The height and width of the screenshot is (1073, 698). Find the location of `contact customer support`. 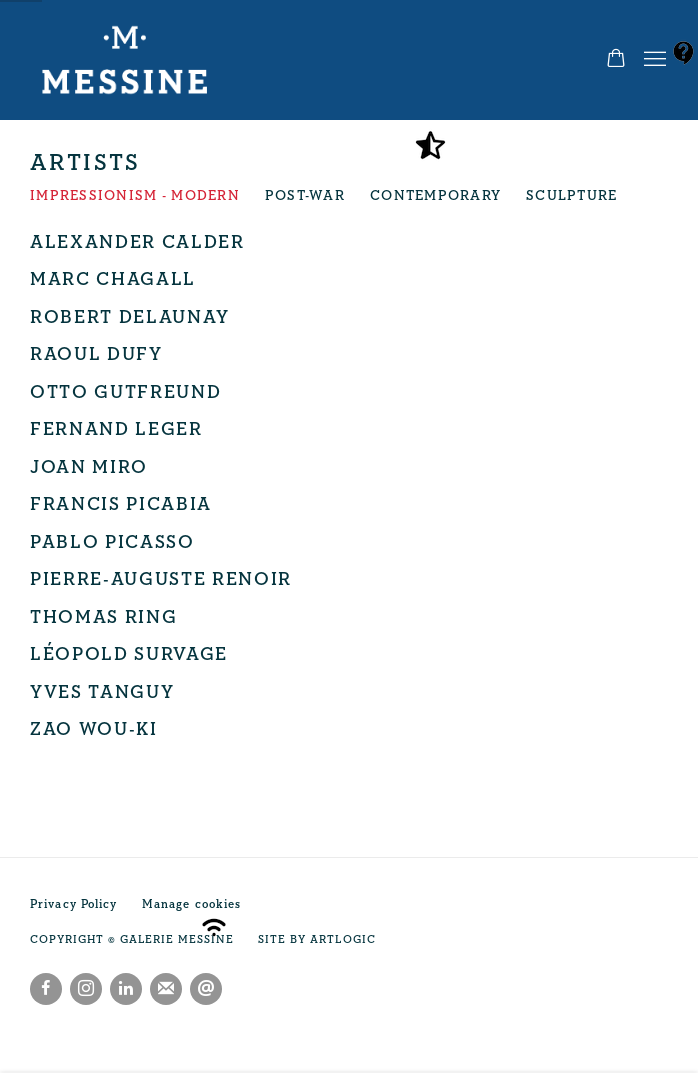

contact customer support is located at coordinates (684, 53).